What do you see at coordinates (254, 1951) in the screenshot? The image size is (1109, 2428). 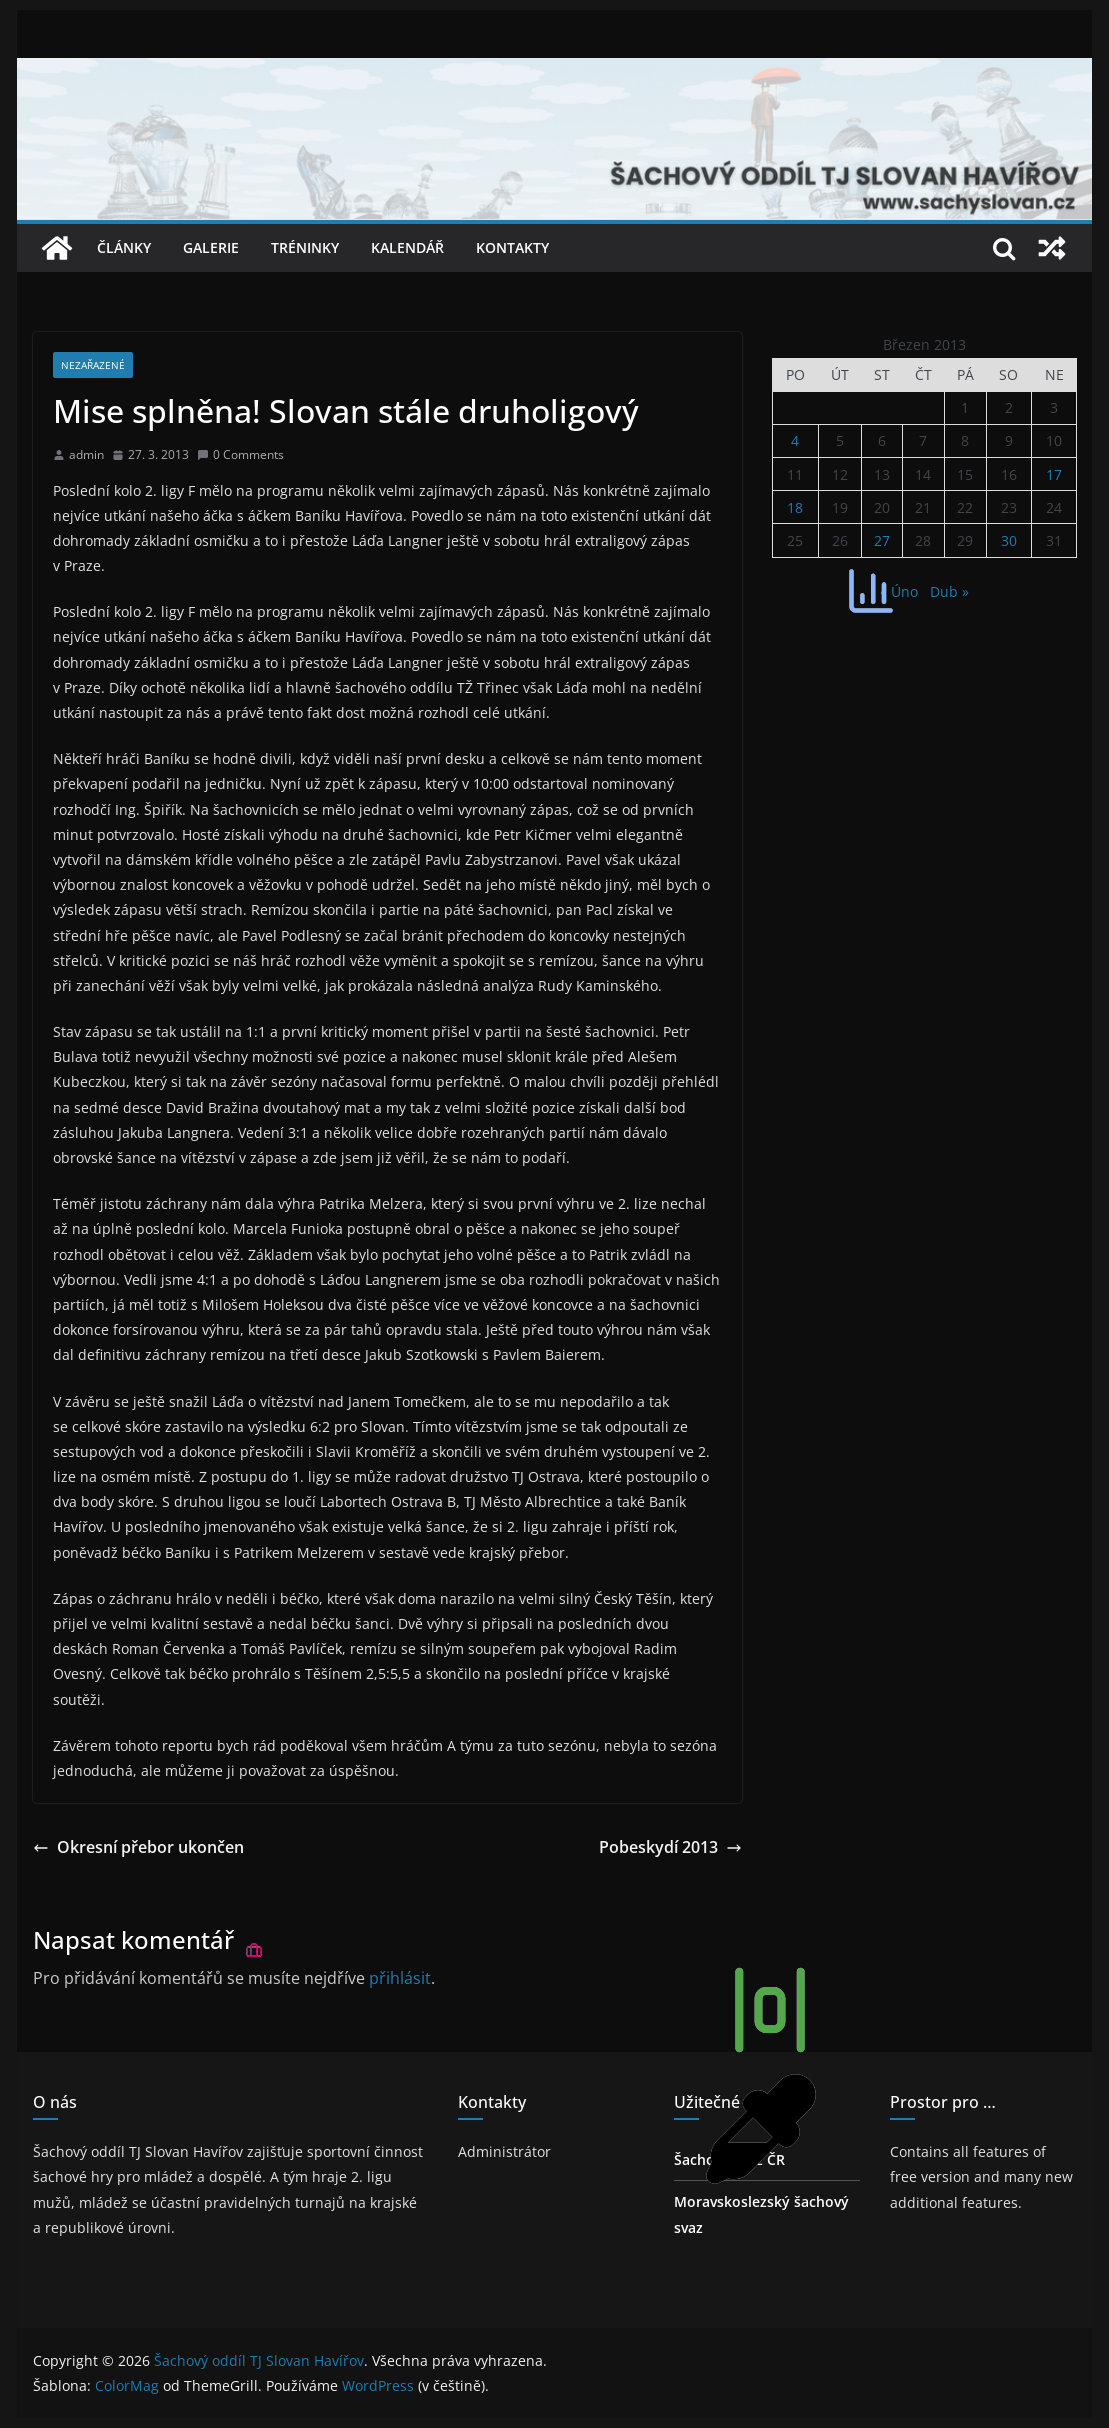 I see `access work or business-related features` at bounding box center [254, 1951].